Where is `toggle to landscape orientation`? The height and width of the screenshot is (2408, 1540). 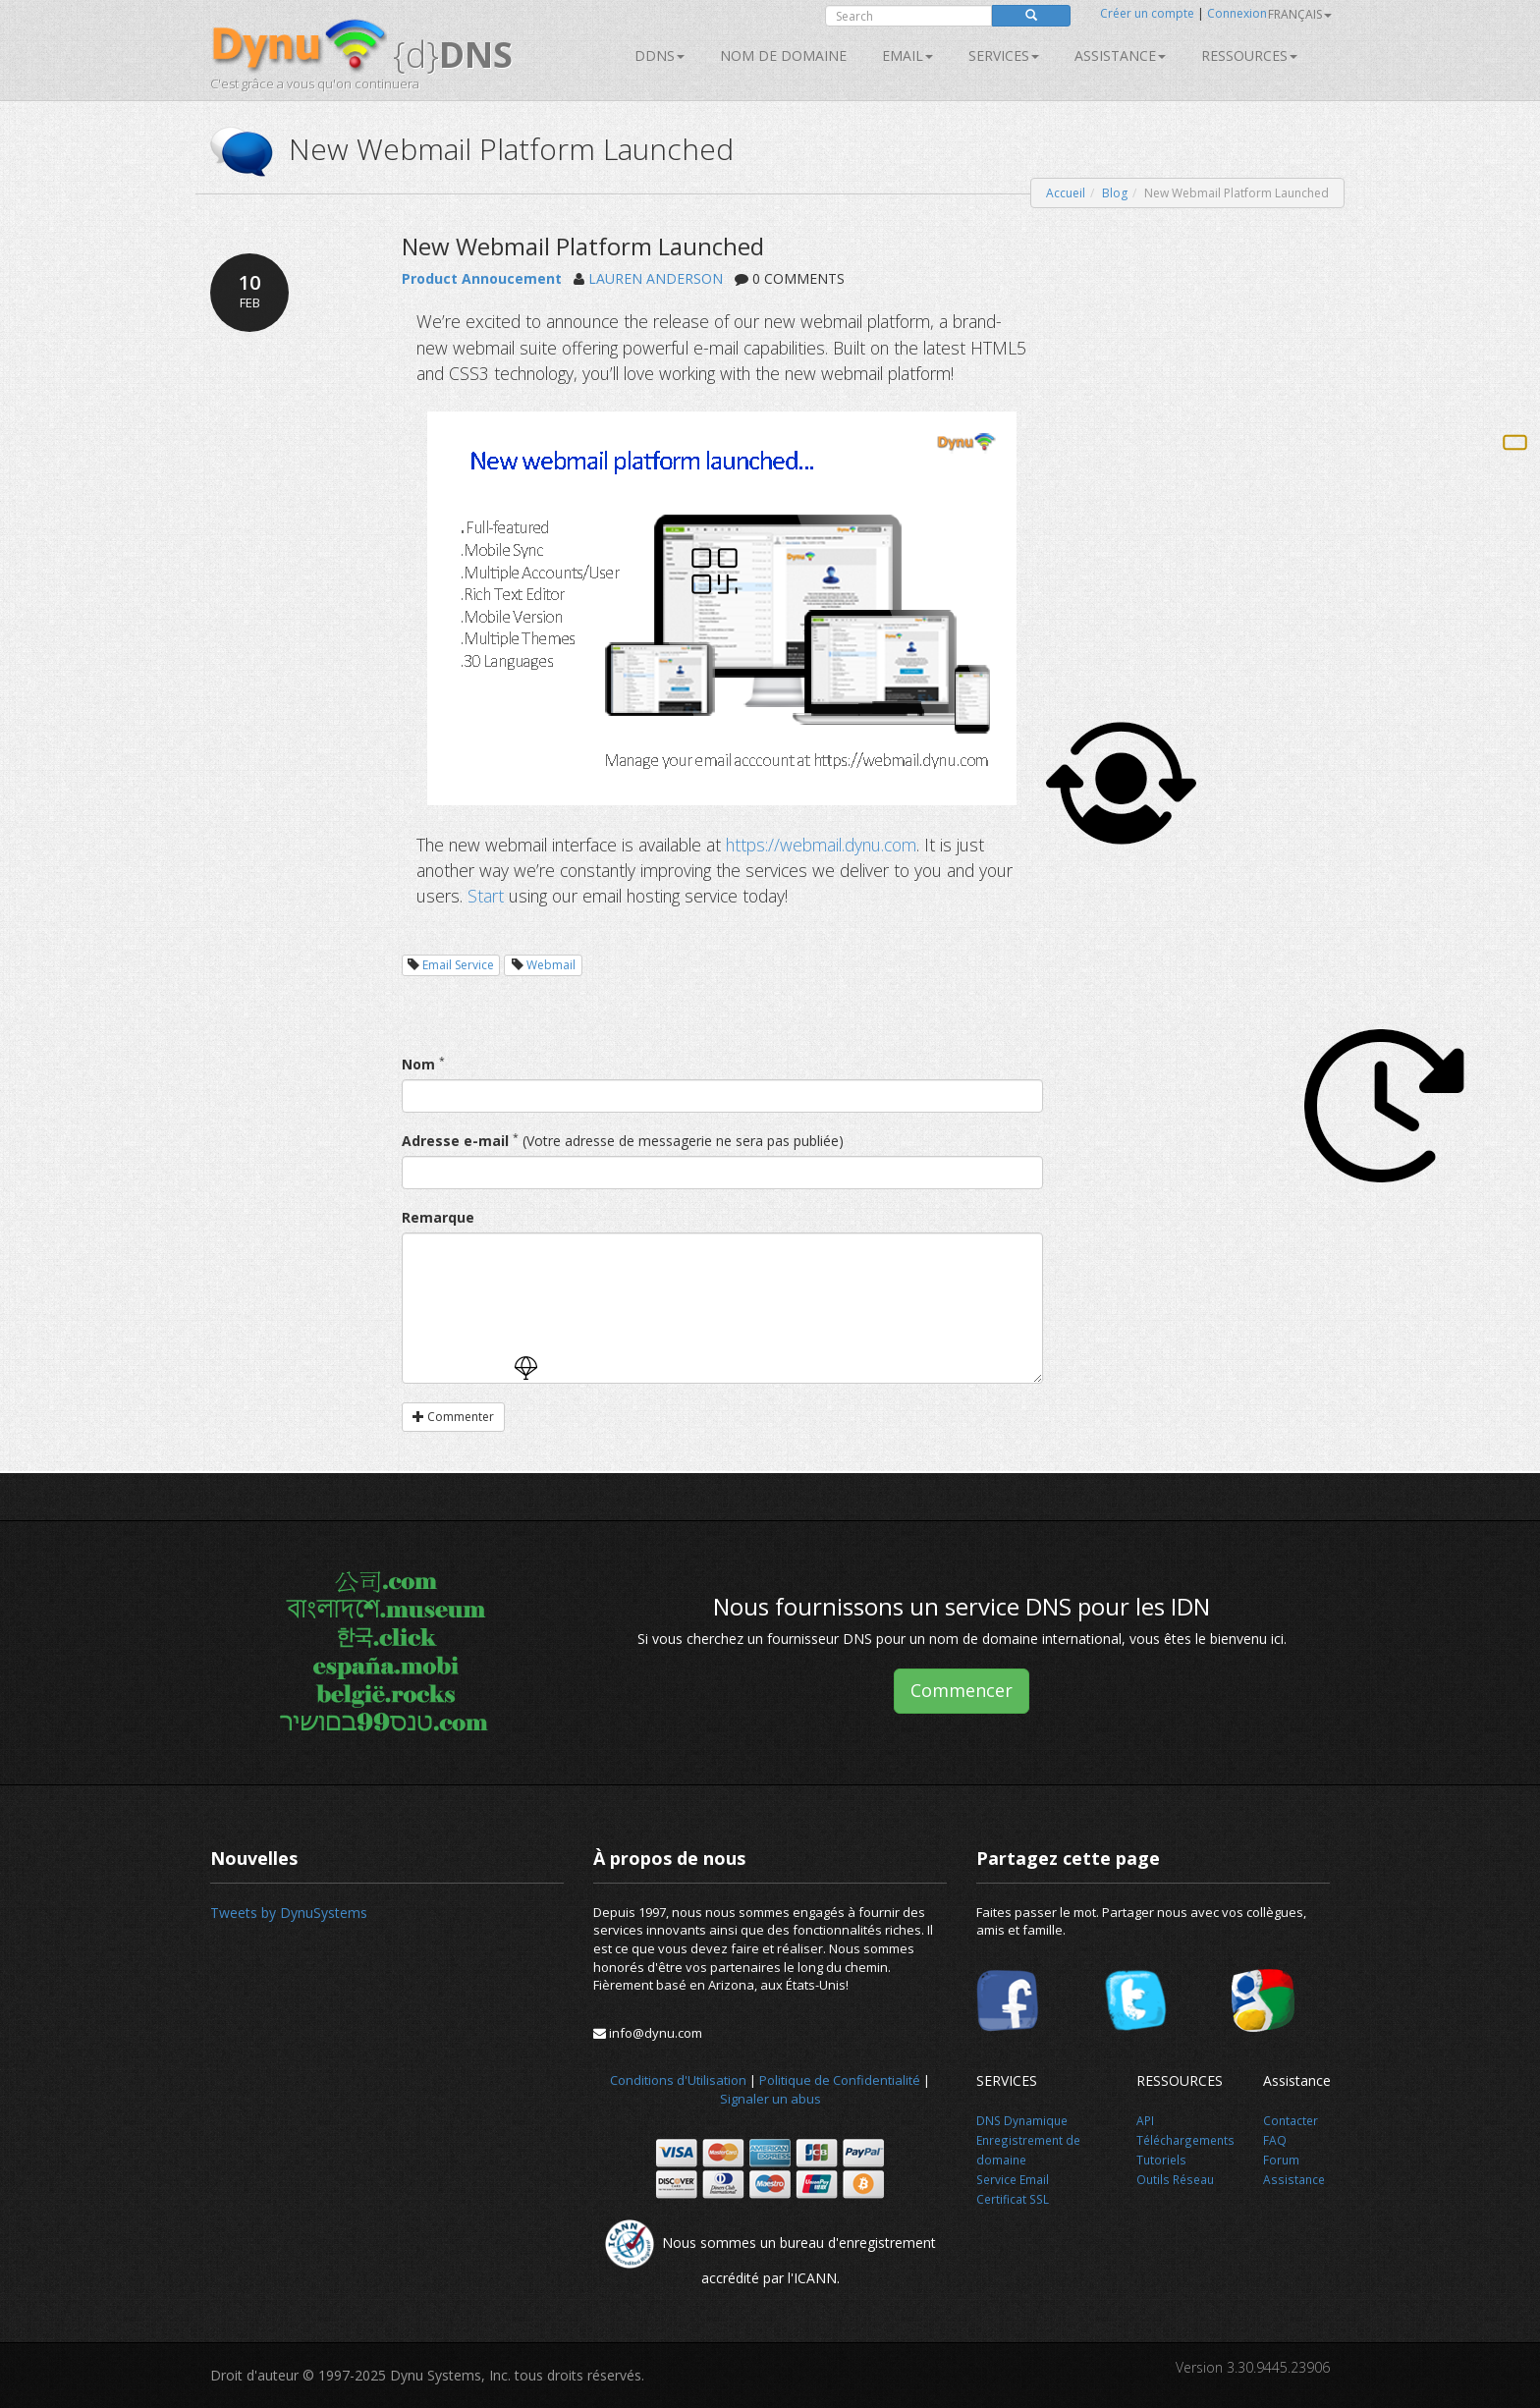
toggle to landscape orientation is located at coordinates (1514, 442).